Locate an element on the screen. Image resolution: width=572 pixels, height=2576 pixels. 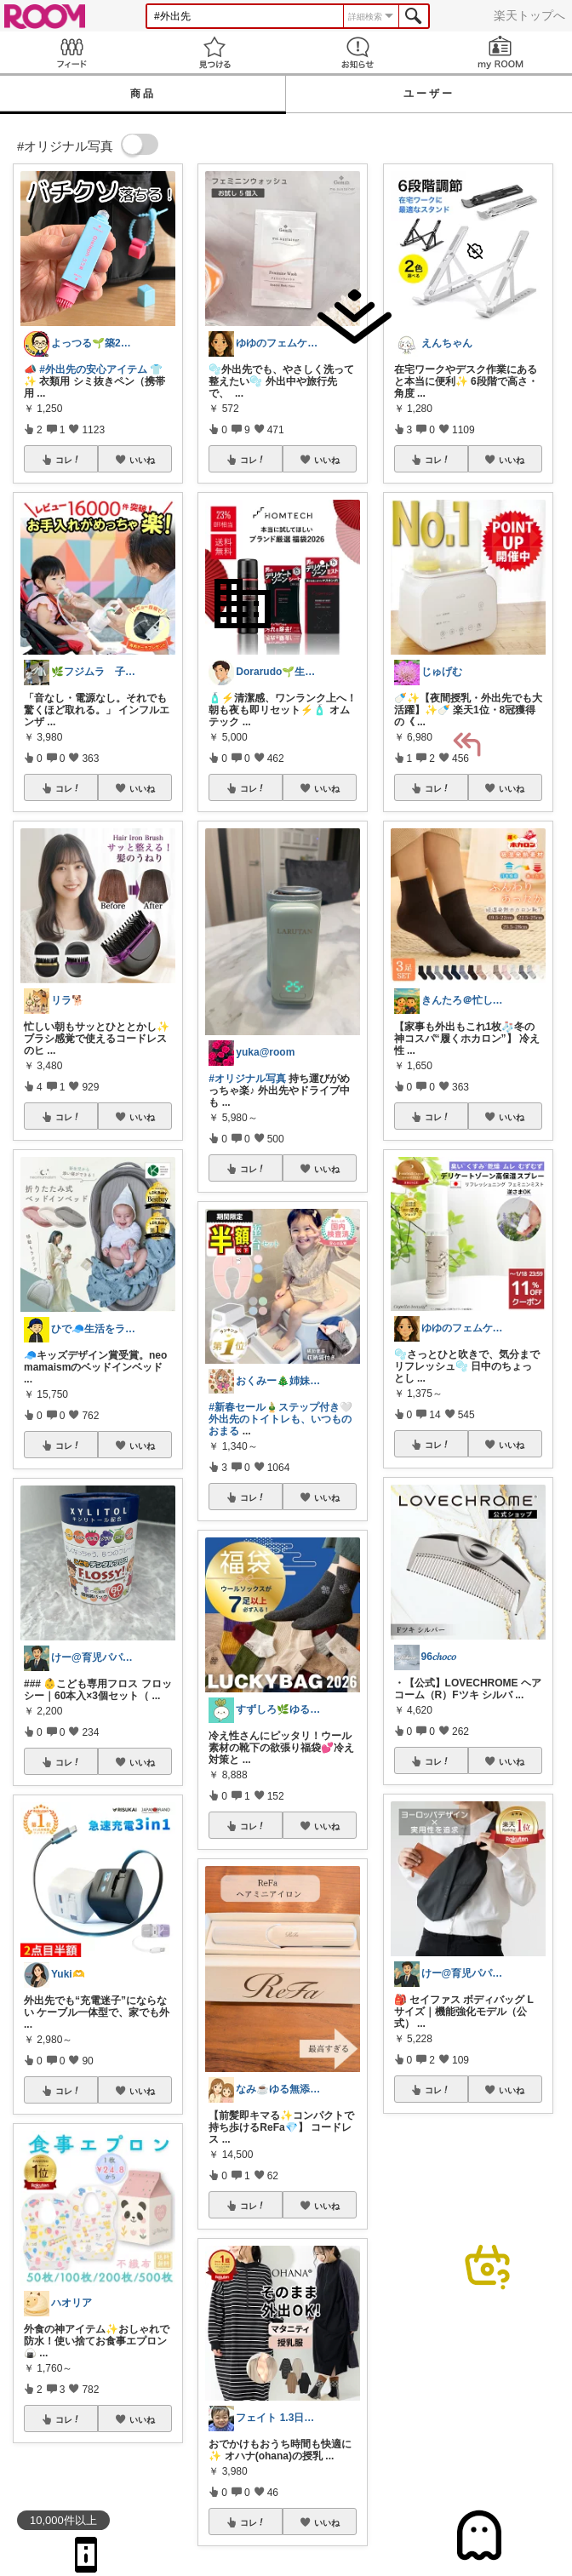
reply all to a message or email is located at coordinates (467, 745).